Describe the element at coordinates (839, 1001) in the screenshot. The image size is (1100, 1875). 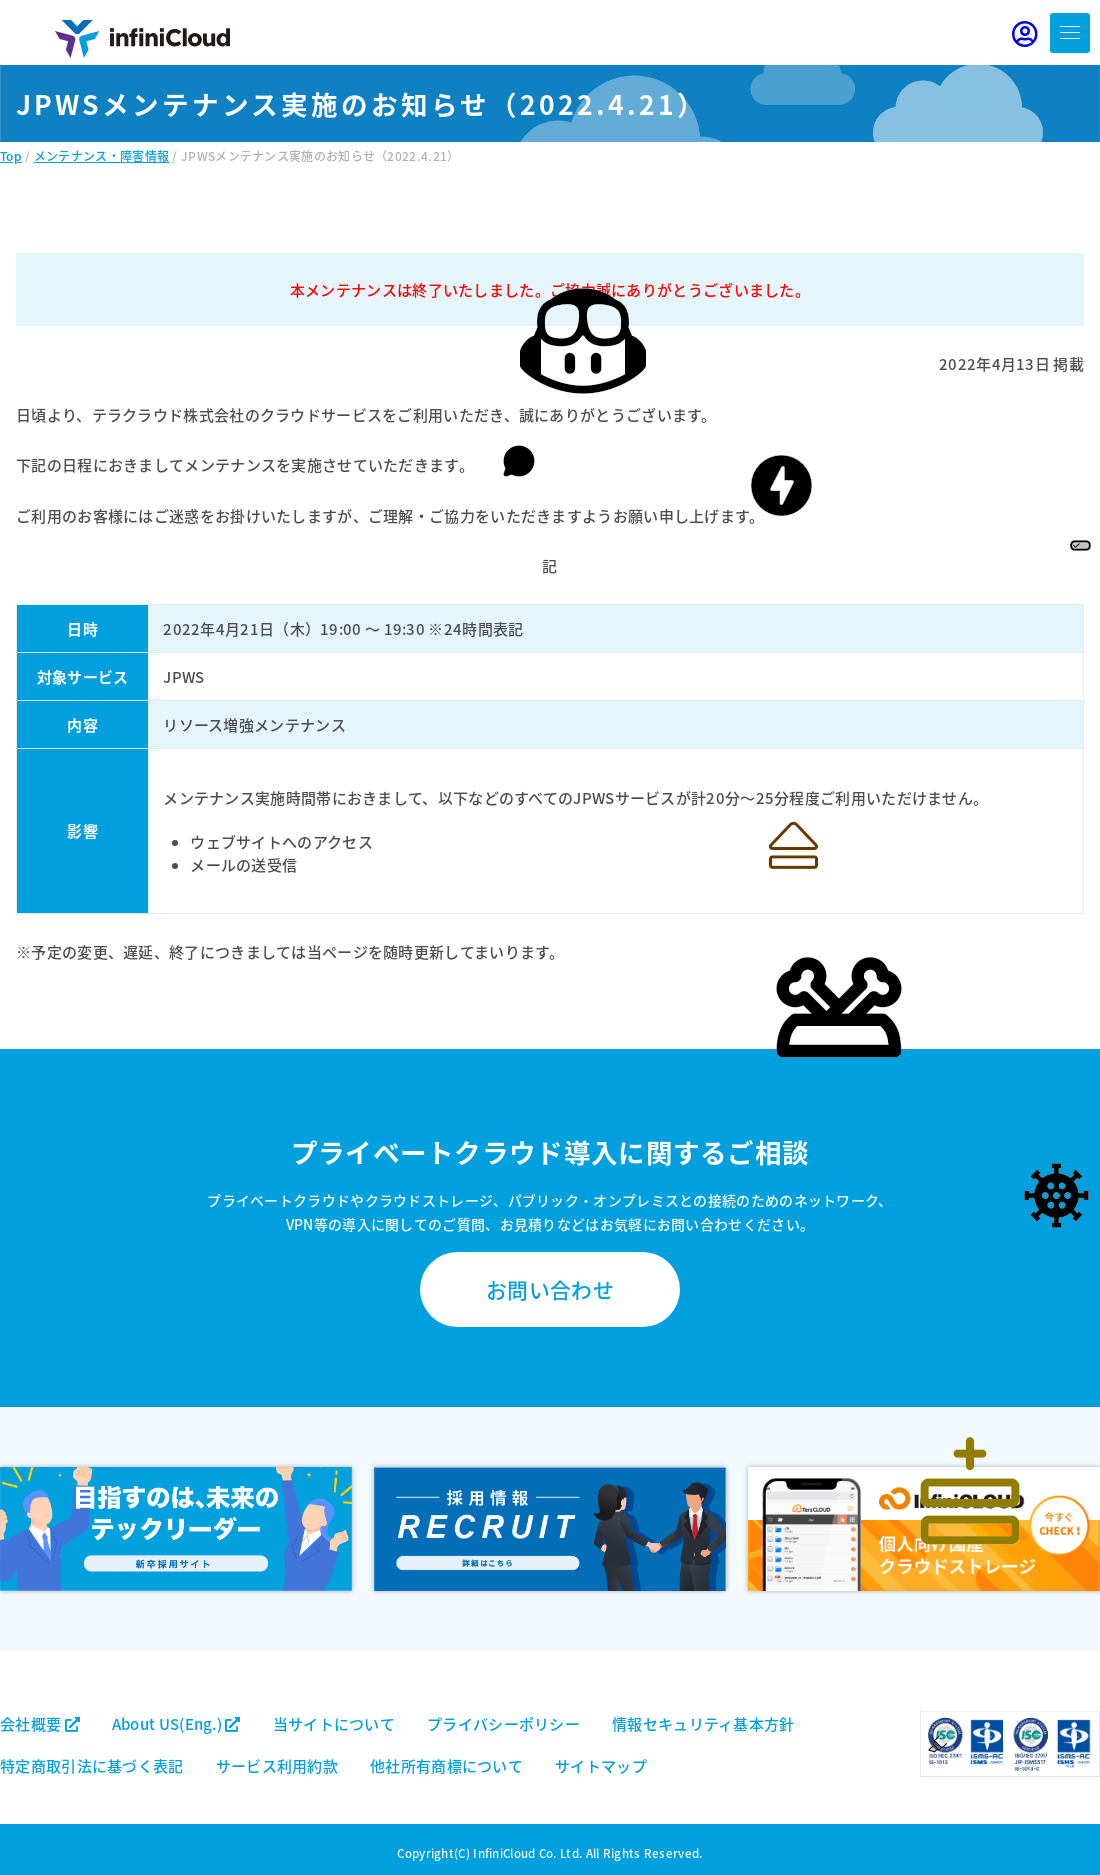
I see `access pet feeding schedule` at that location.